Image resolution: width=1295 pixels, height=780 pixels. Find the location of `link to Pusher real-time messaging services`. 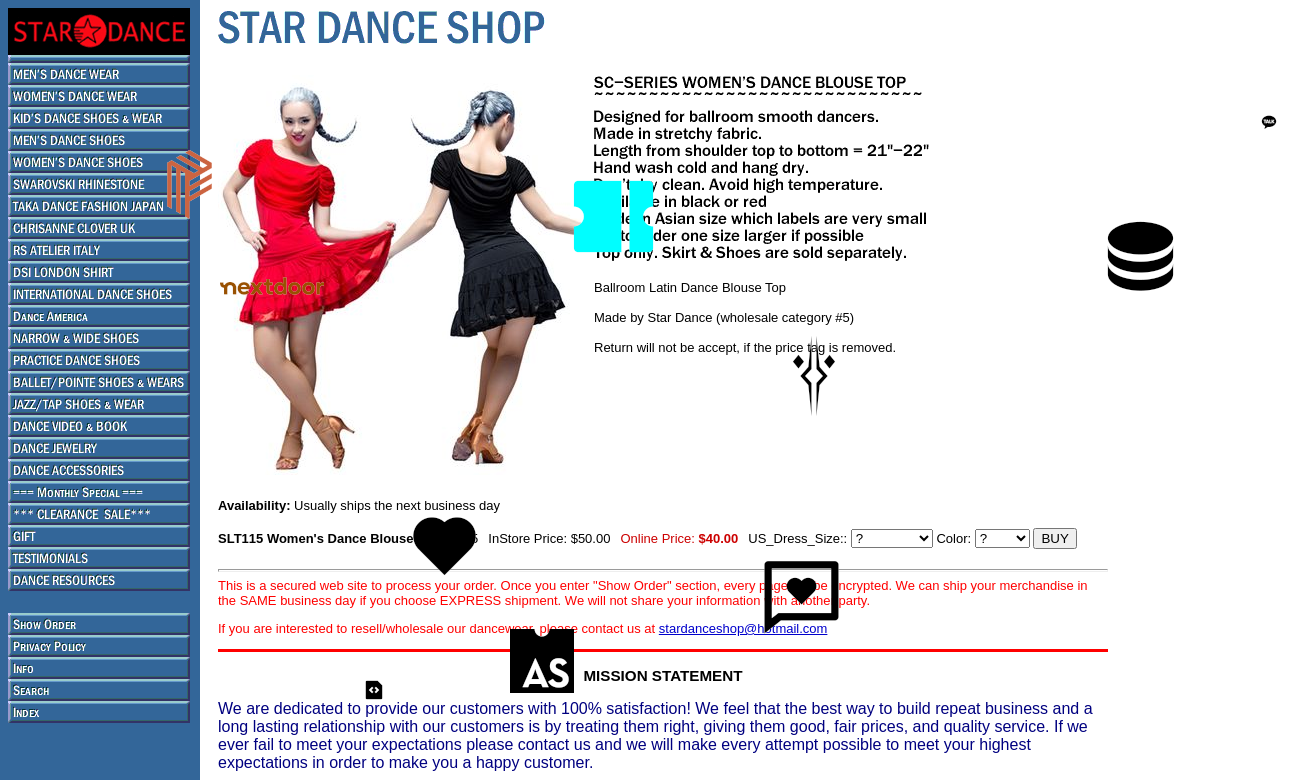

link to Pusher real-time messaging services is located at coordinates (189, 184).